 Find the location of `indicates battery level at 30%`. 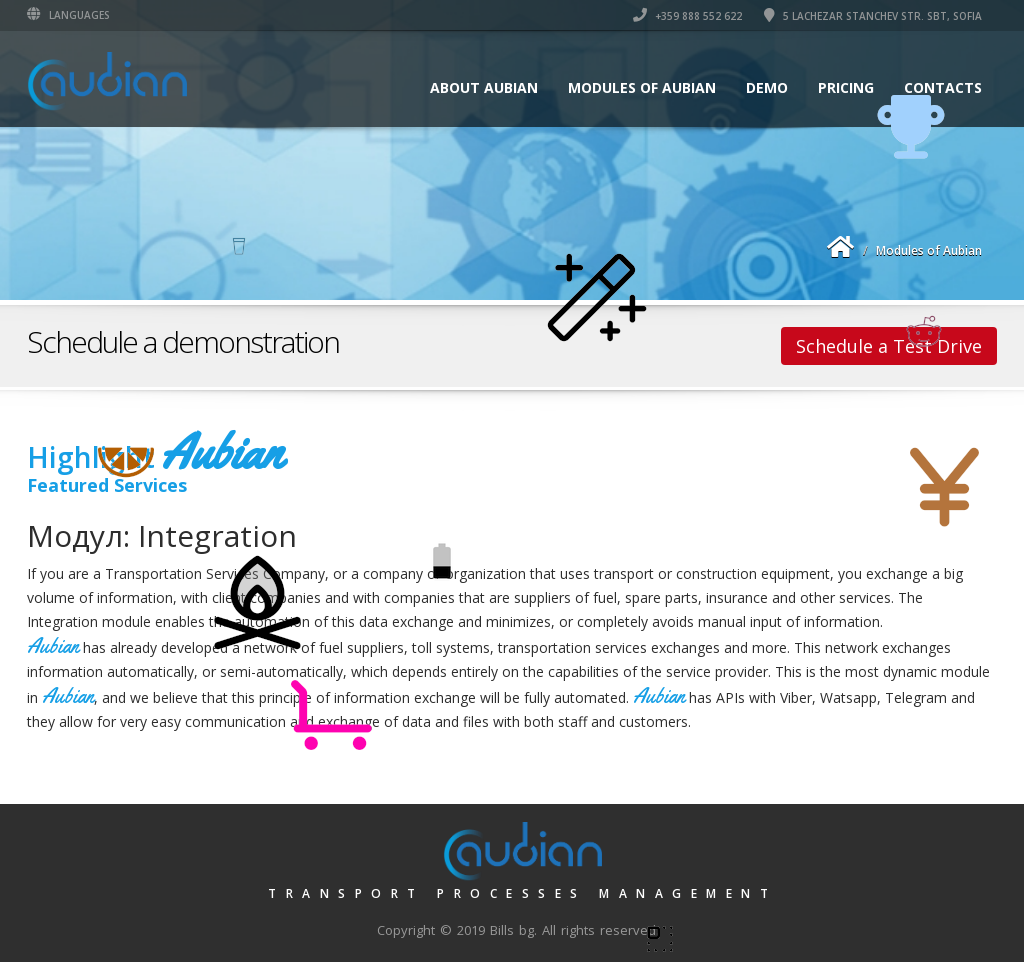

indicates battery level at 30% is located at coordinates (442, 561).